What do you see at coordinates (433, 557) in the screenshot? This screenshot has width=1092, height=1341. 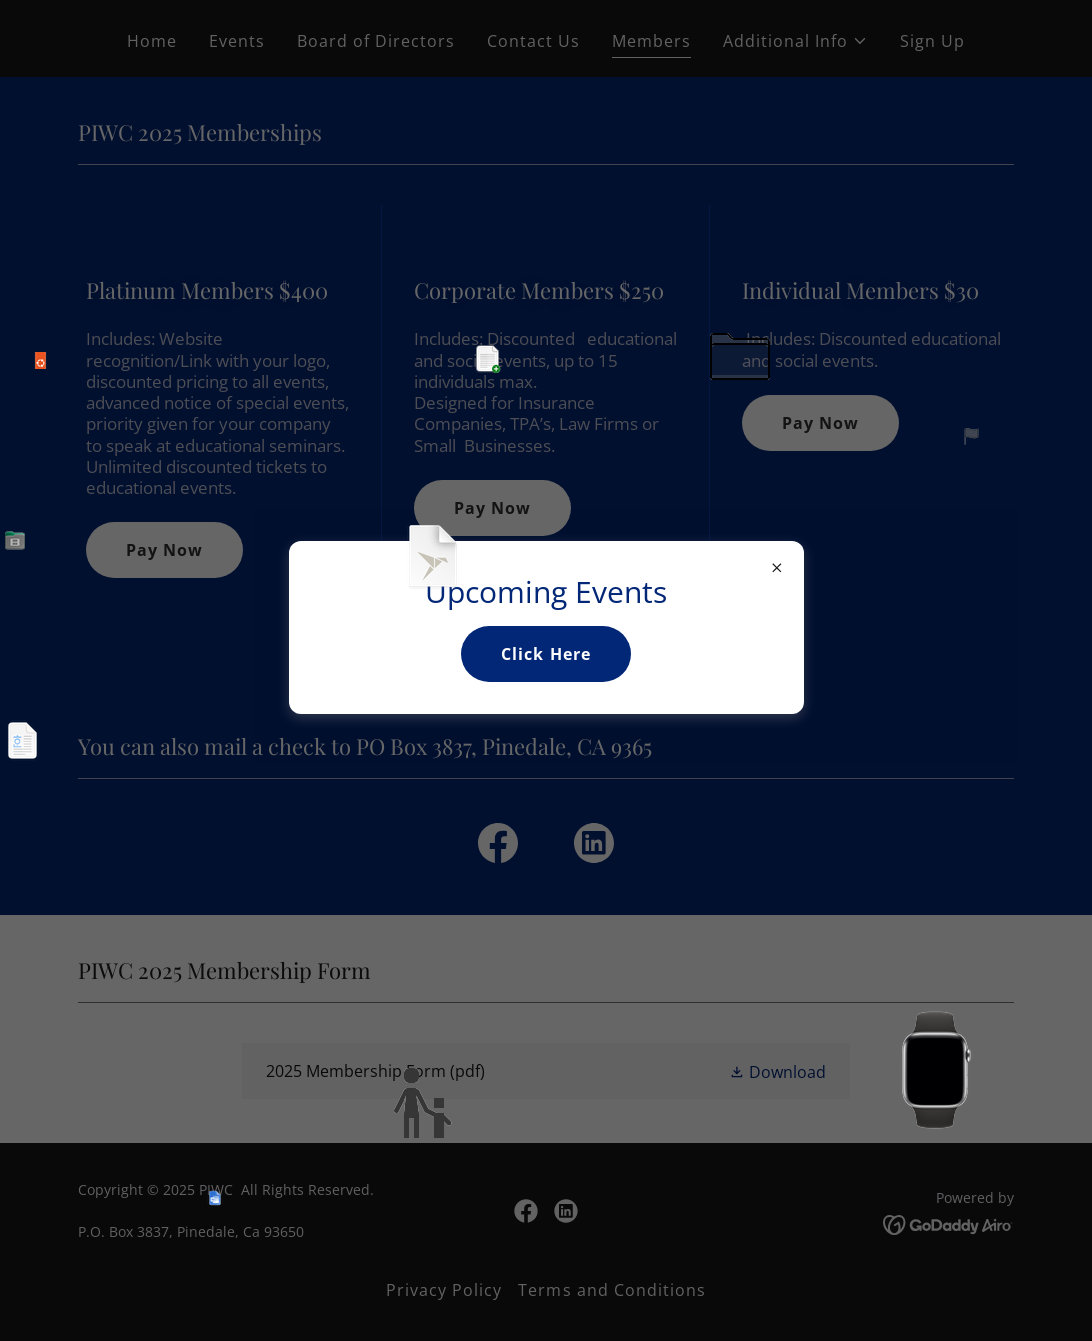 I see `snap package file type indicator` at bounding box center [433, 557].